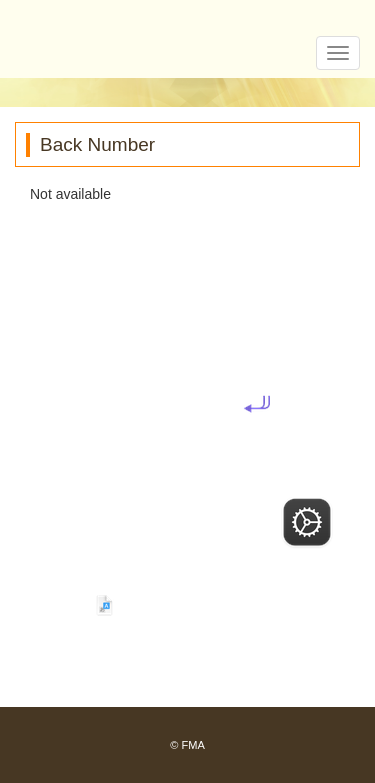 The image size is (375, 783). What do you see at coordinates (307, 523) in the screenshot?
I see `default placeholder icon for applications without a custom icon` at bounding box center [307, 523].